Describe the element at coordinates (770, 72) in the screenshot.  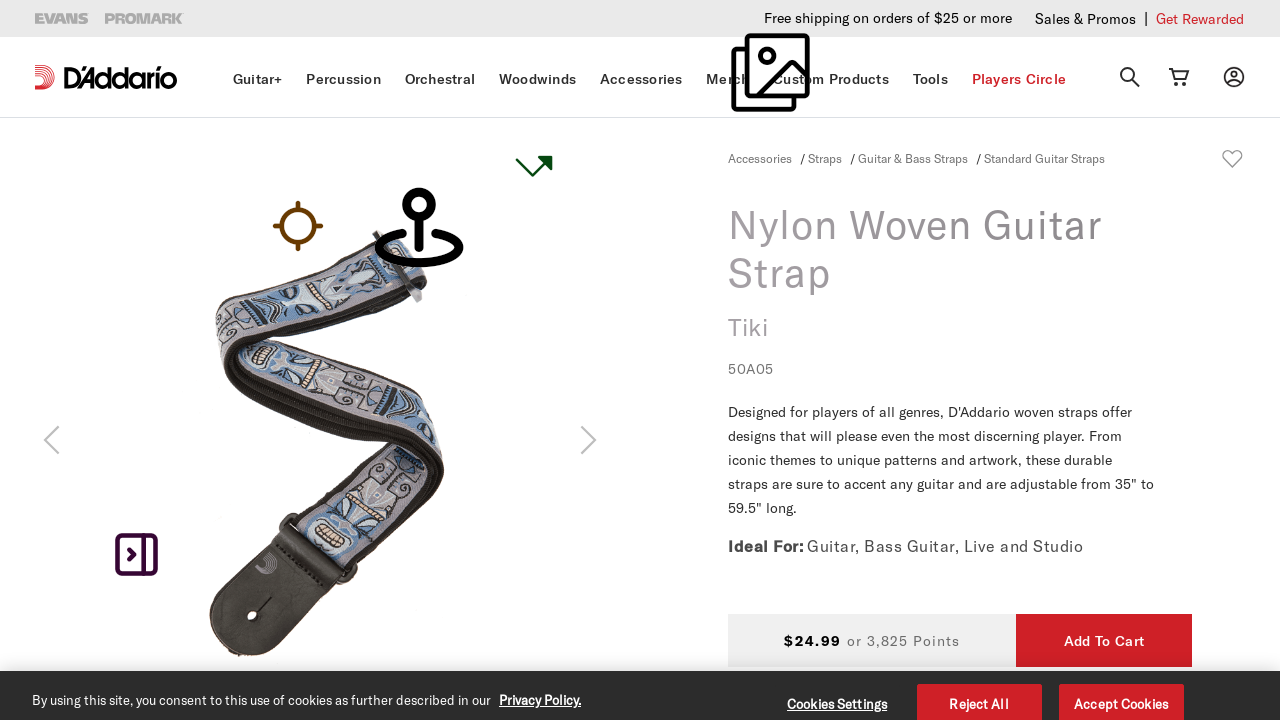
I see `view photo gallery` at that location.